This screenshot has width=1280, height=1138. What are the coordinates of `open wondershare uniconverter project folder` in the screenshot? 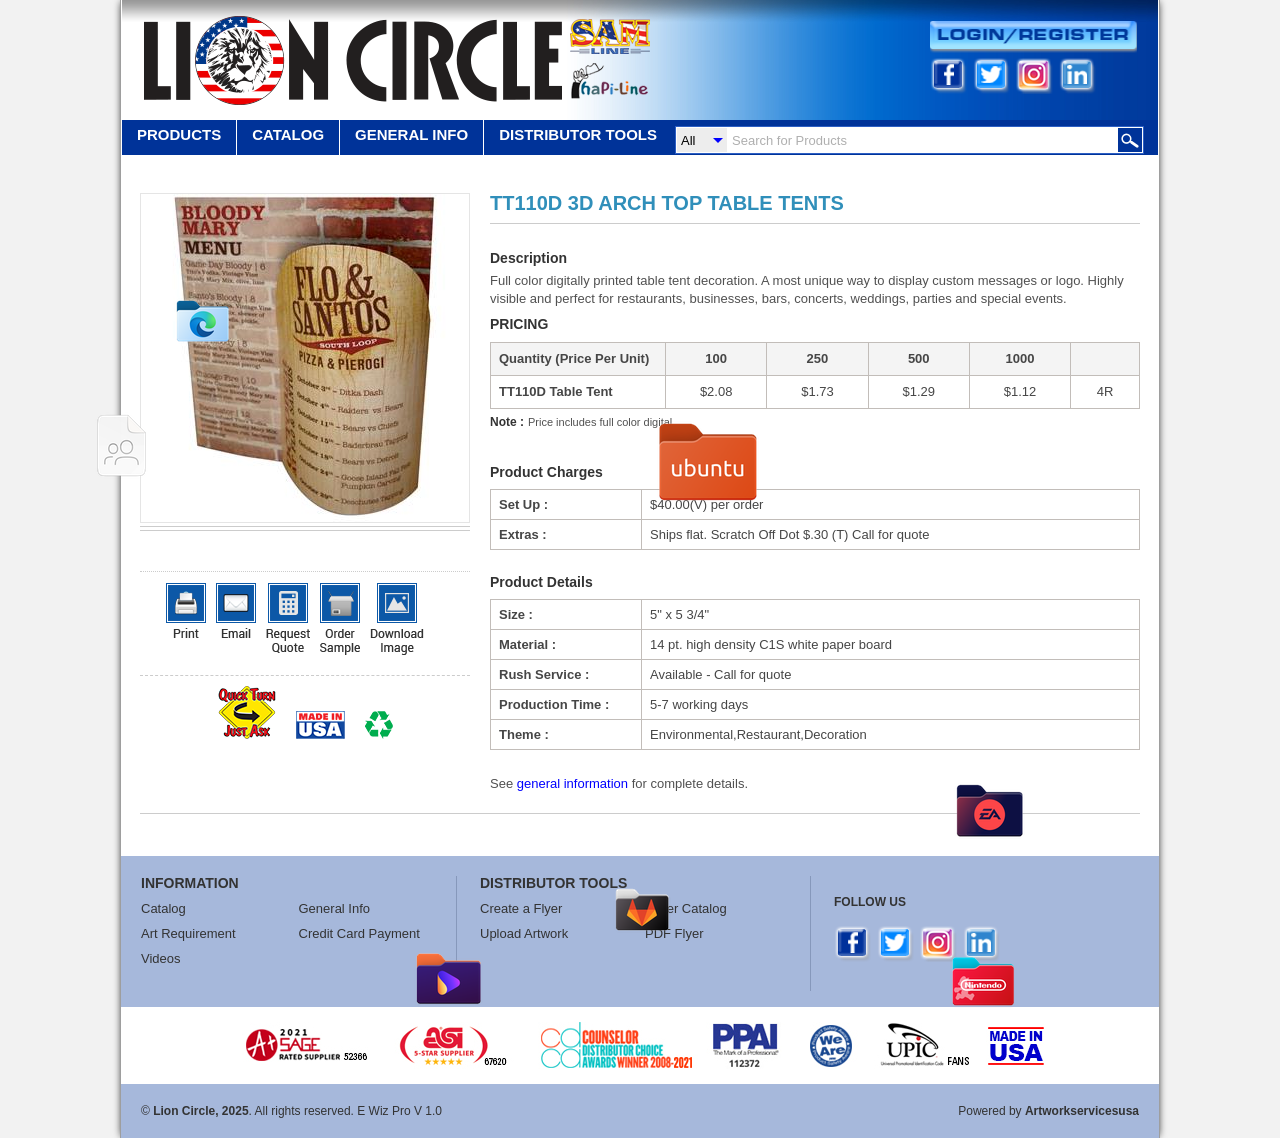 It's located at (448, 980).